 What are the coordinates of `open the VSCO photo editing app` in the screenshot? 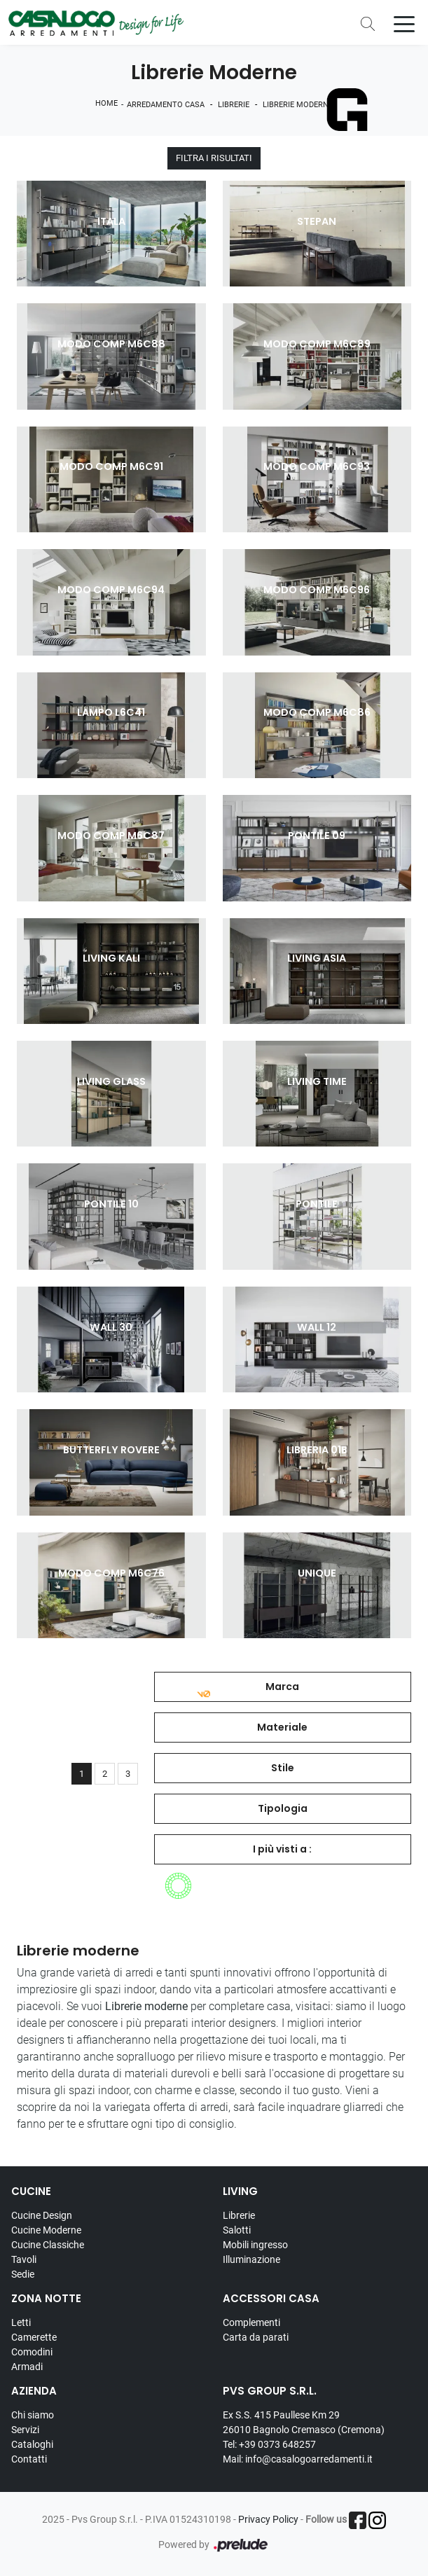 It's located at (178, 1885).